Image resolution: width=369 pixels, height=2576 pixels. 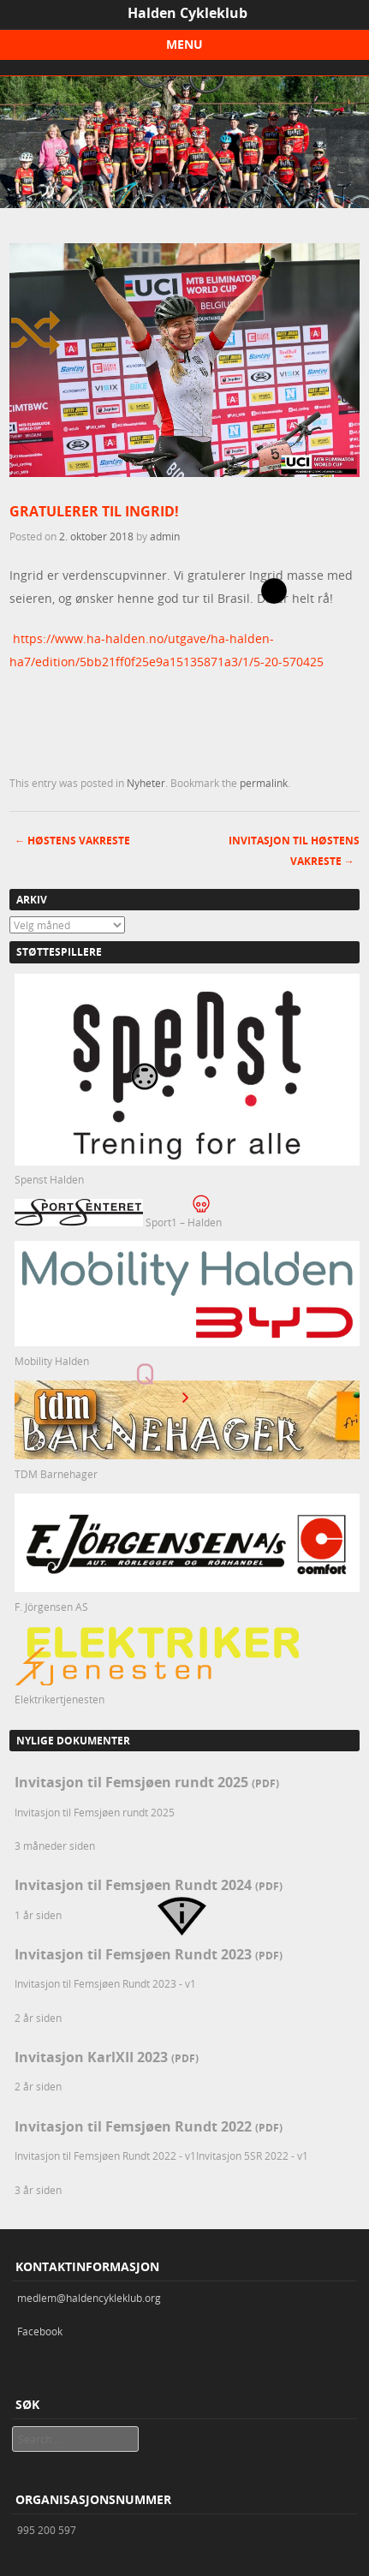 I want to click on view wifi network information, so click(x=182, y=1915).